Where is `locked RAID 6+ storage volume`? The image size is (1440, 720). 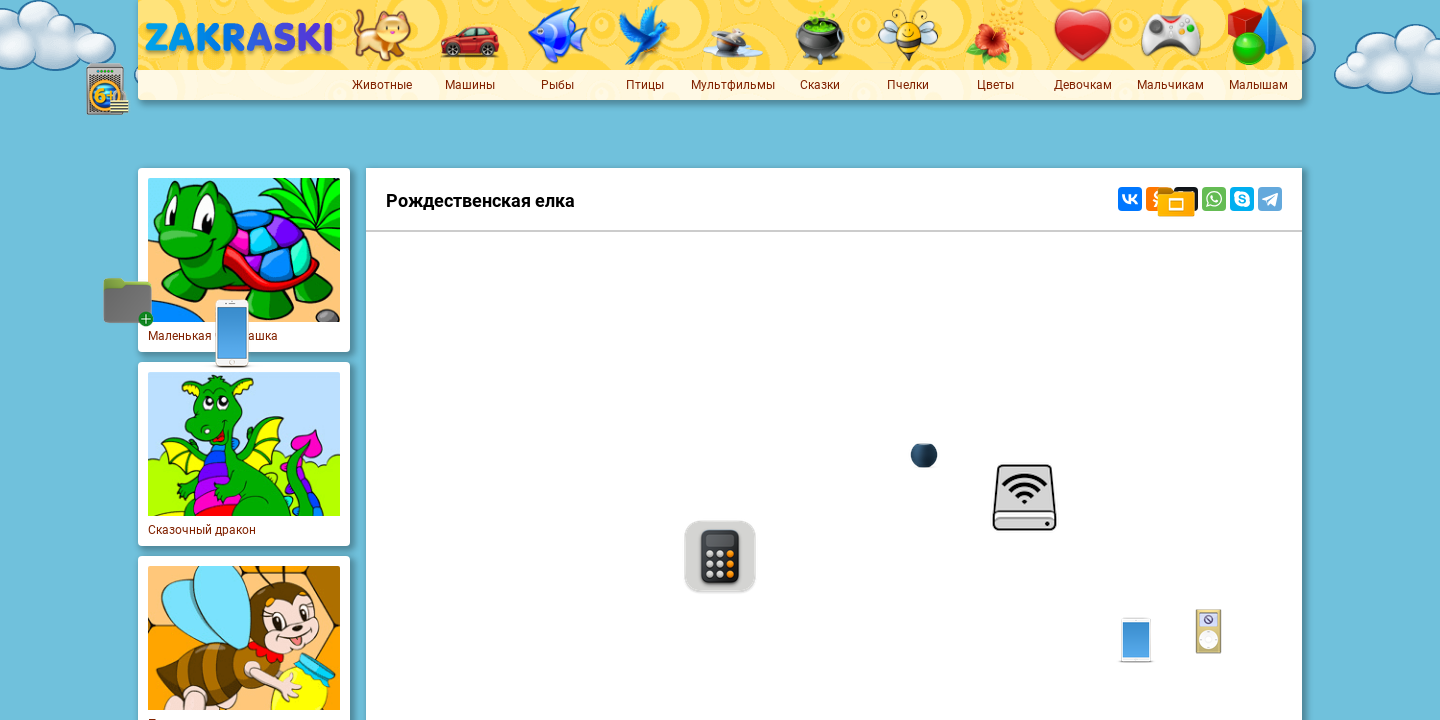
locked RAID 6+ storage volume is located at coordinates (105, 89).